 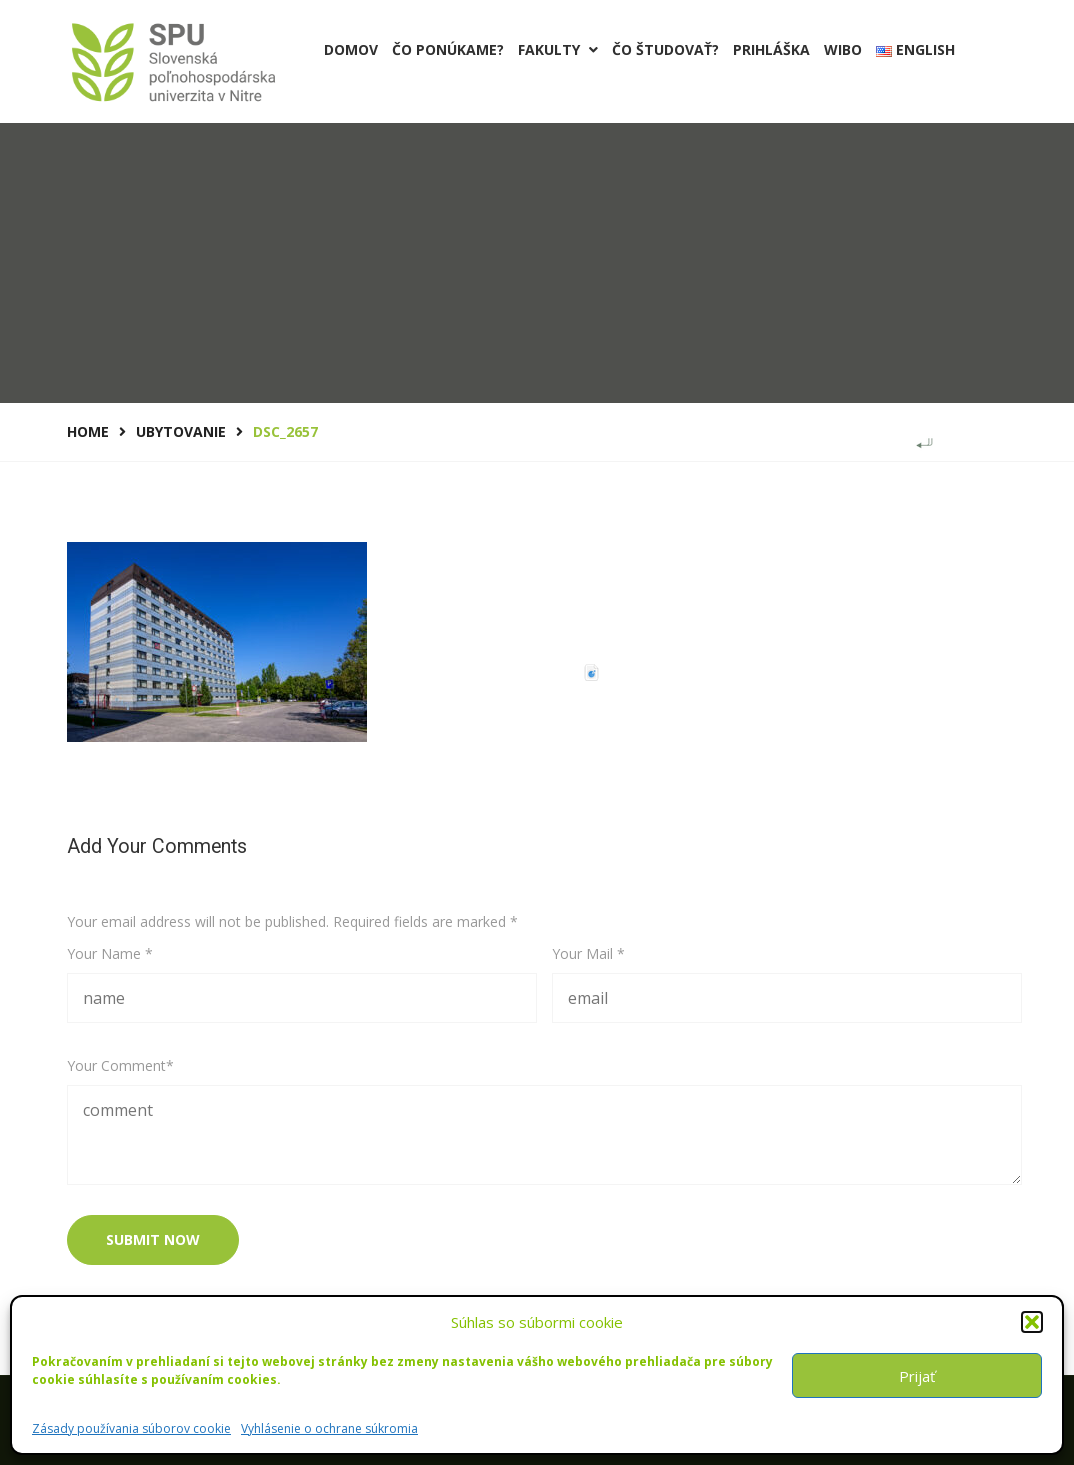 I want to click on lua script file, so click(x=591, y=672).